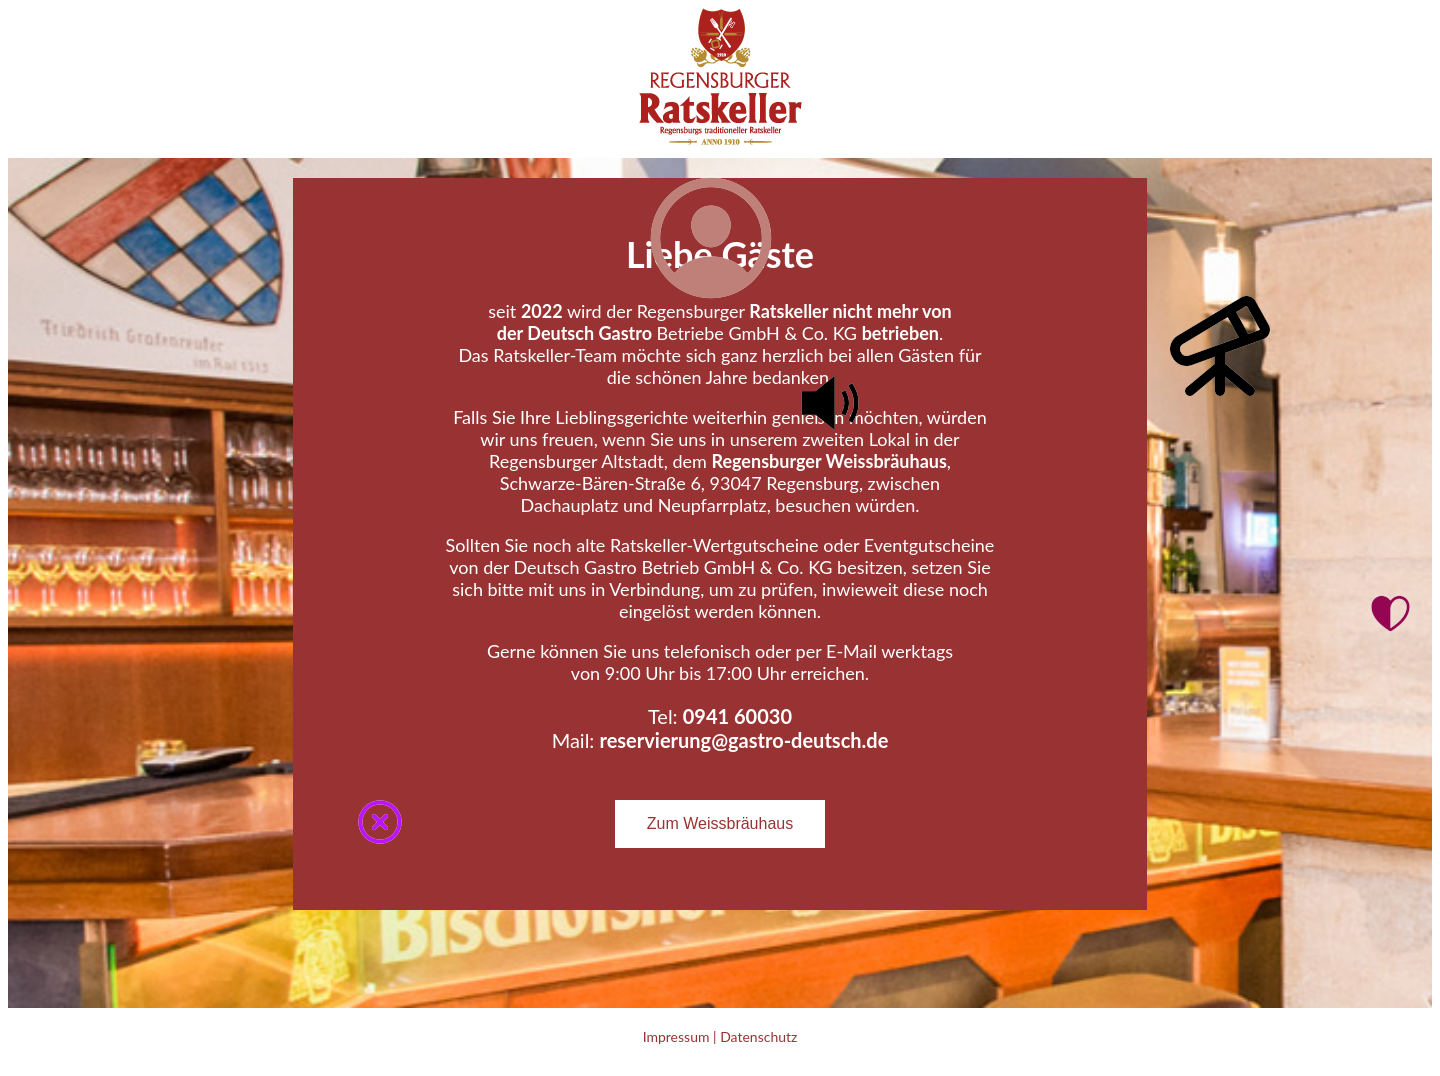 The height and width of the screenshot is (1076, 1440). Describe the element at coordinates (1220, 346) in the screenshot. I see `explore or discover new content` at that location.